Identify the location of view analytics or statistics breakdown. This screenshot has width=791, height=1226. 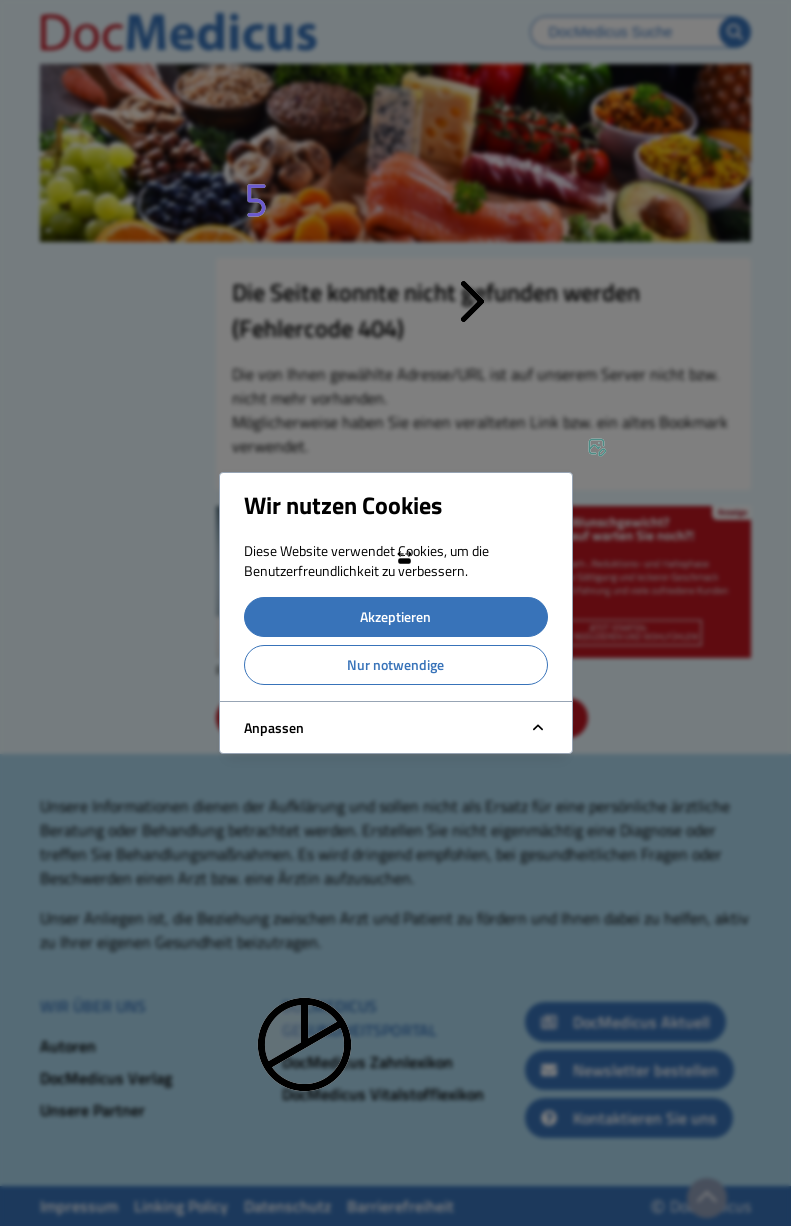
(304, 1044).